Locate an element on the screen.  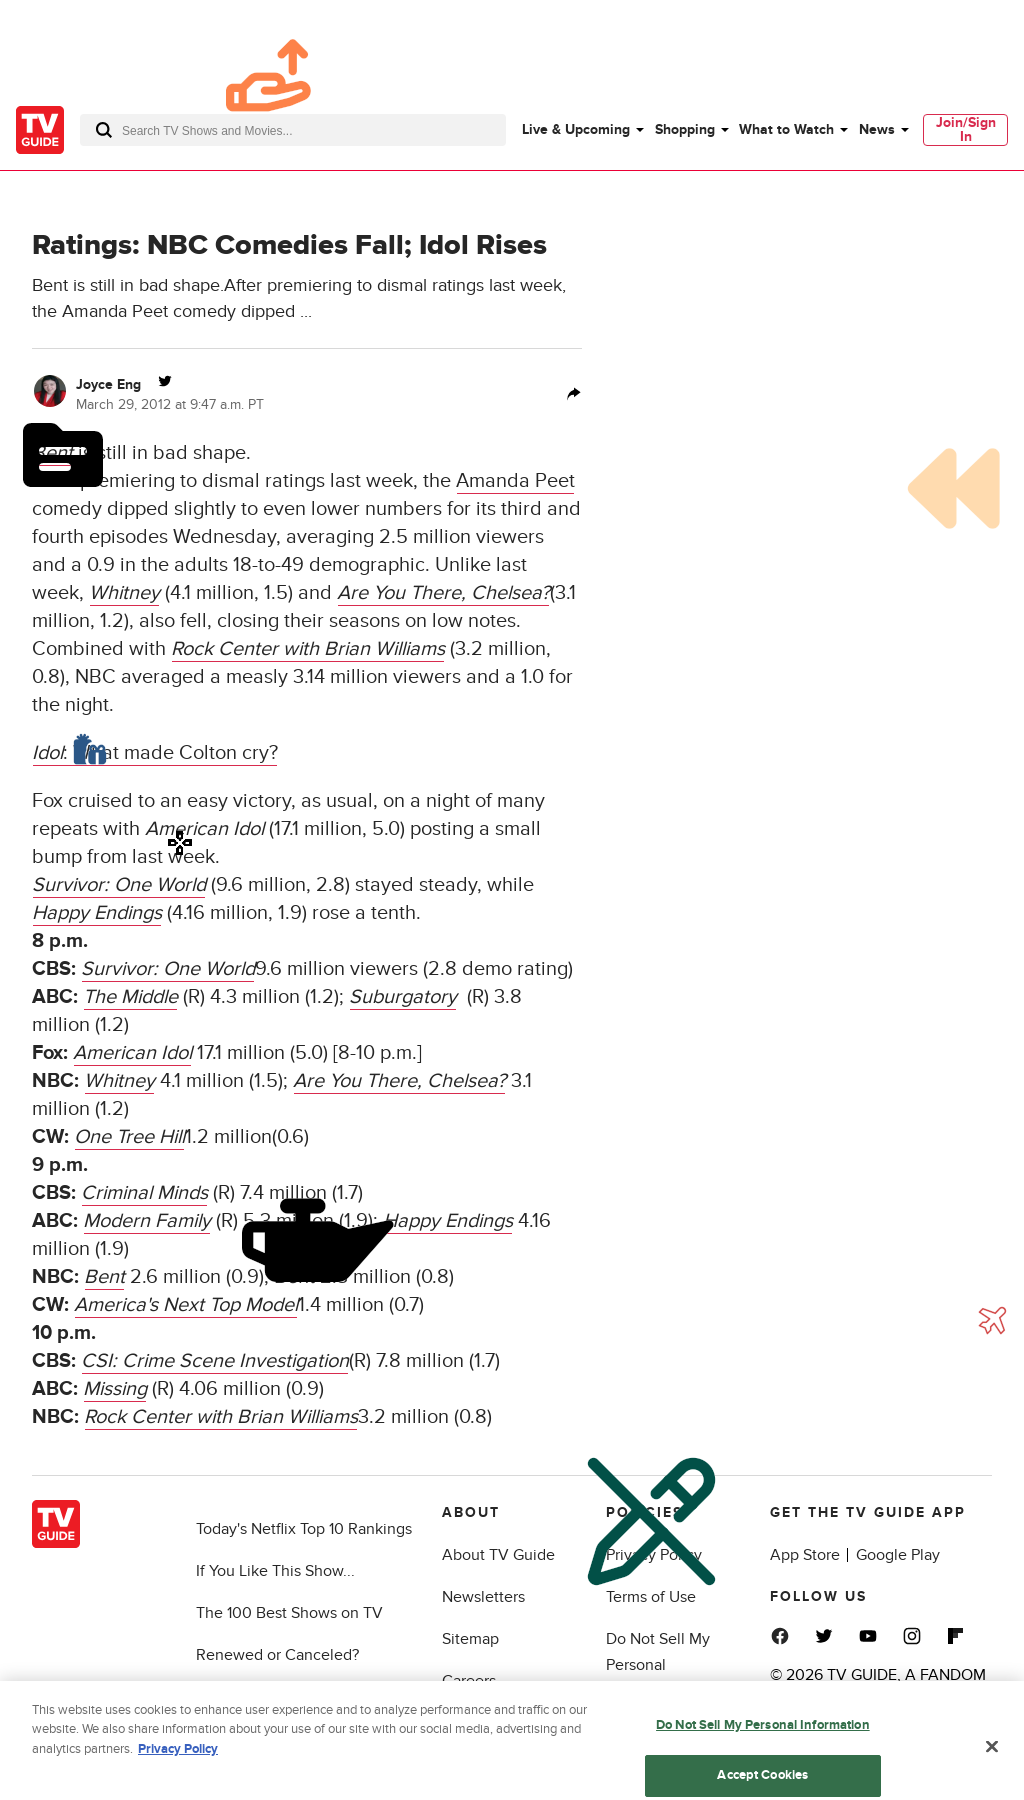
access maintenance or service settings is located at coordinates (318, 1244).